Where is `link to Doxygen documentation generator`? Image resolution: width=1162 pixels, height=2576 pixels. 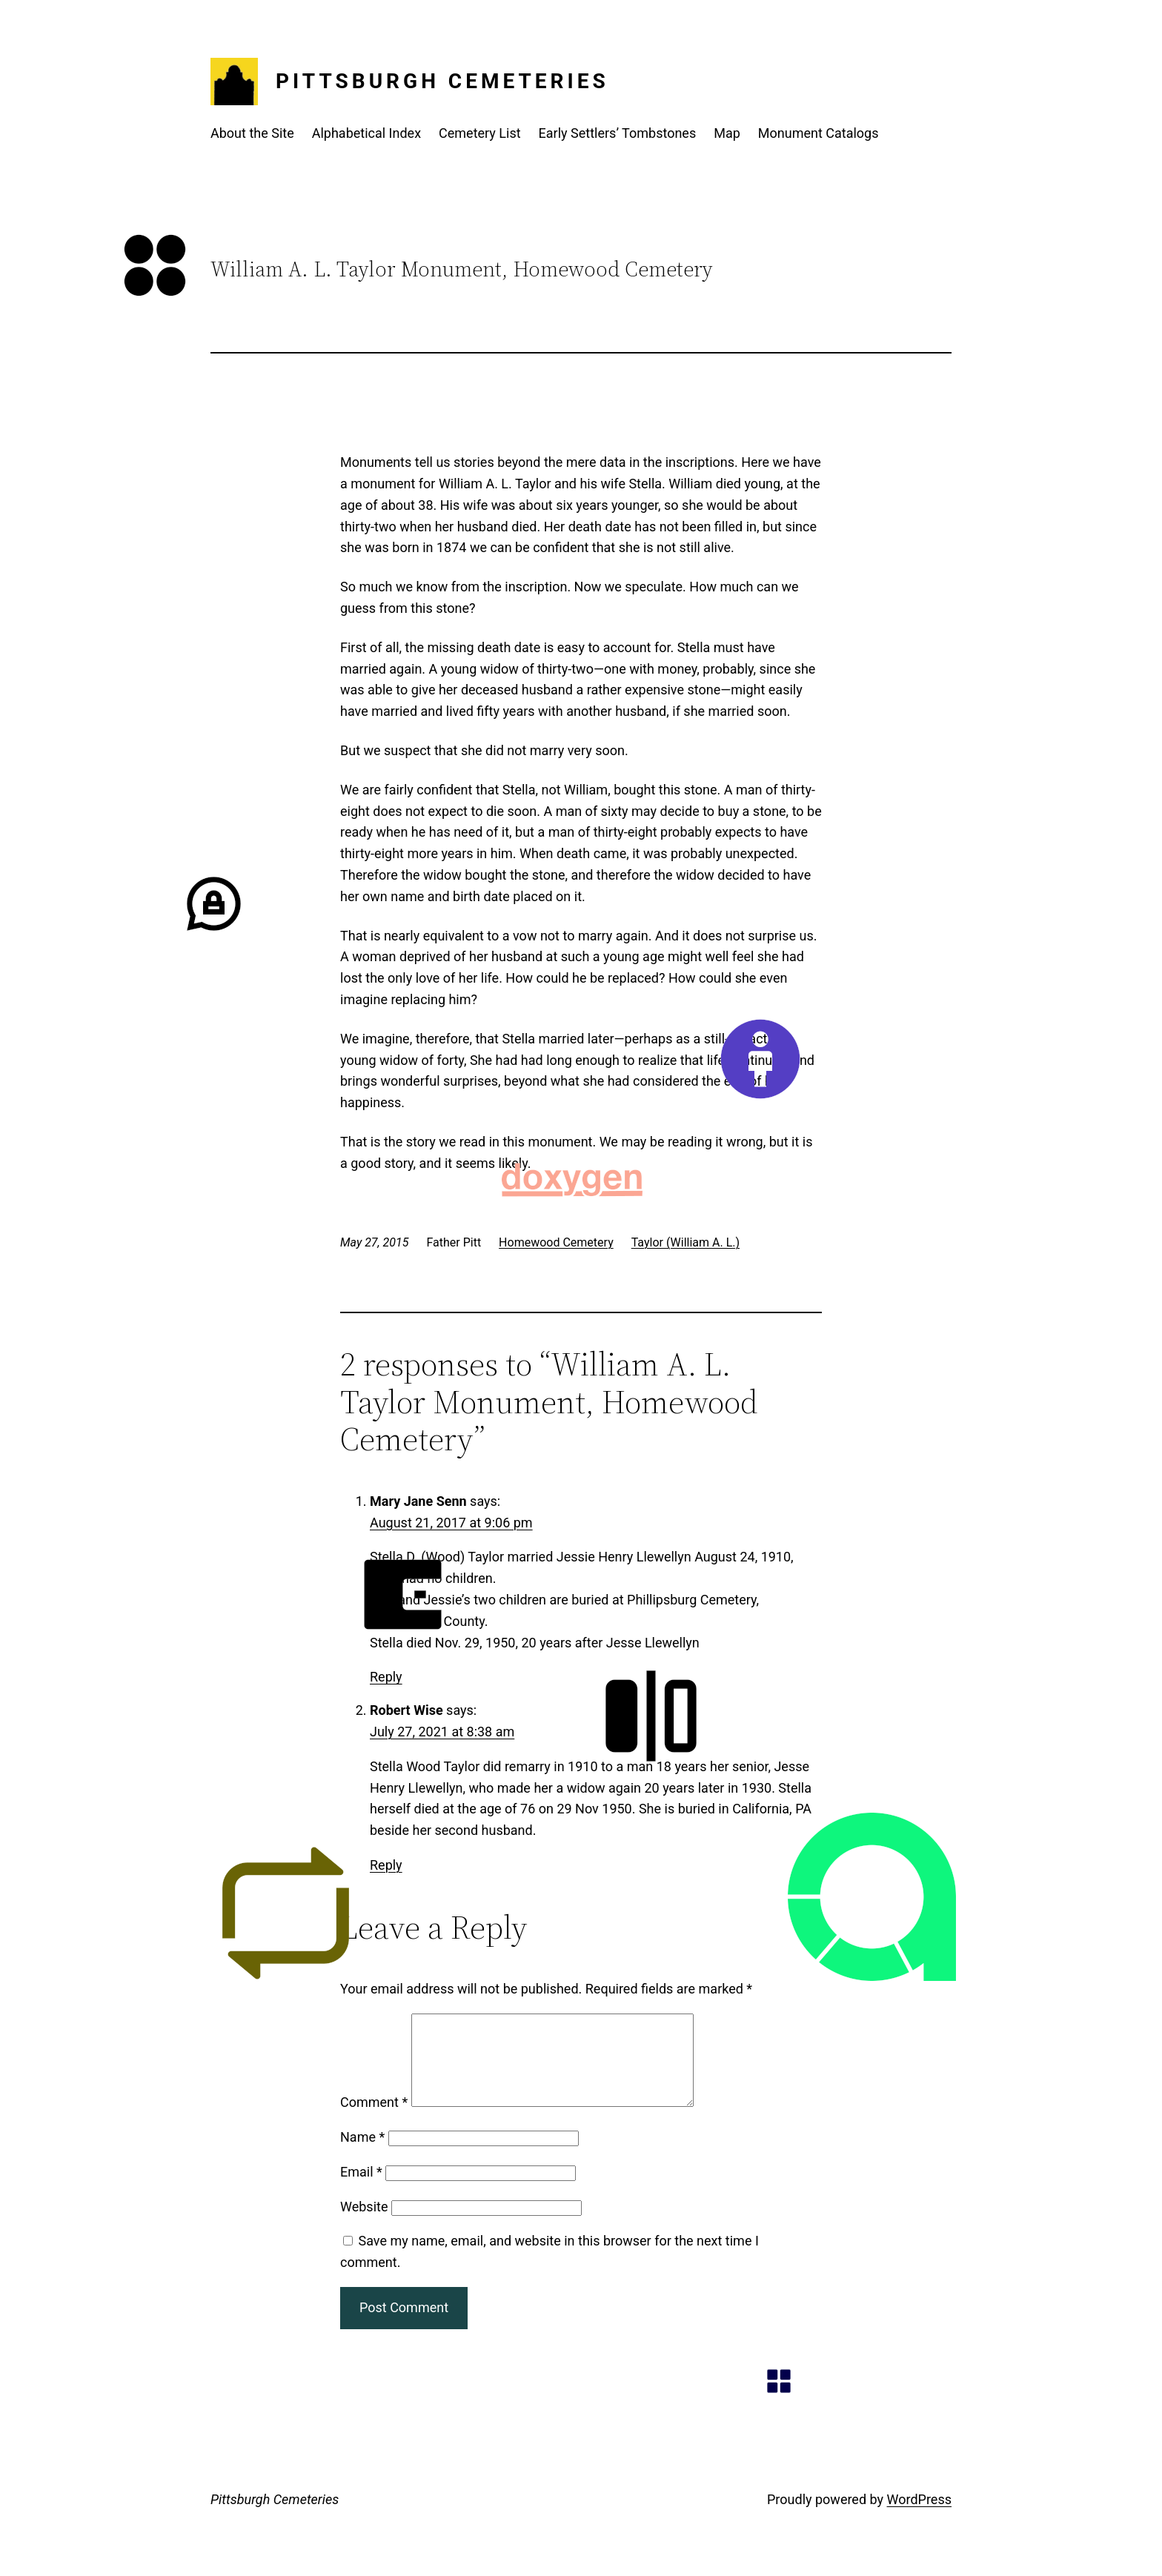 link to Doxygen documentation generator is located at coordinates (572, 1180).